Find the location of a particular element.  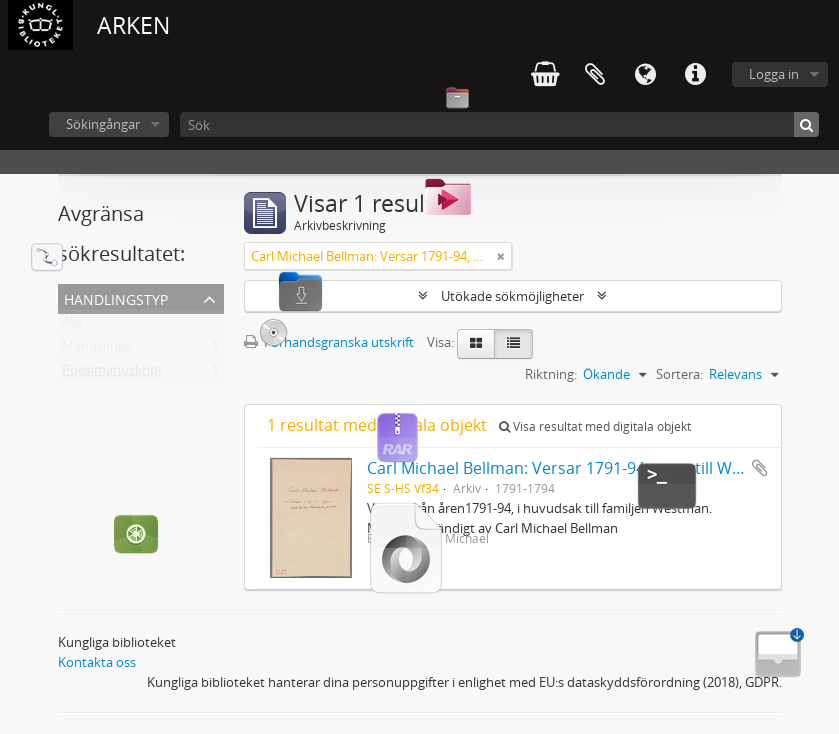

open the file manager application is located at coordinates (457, 97).